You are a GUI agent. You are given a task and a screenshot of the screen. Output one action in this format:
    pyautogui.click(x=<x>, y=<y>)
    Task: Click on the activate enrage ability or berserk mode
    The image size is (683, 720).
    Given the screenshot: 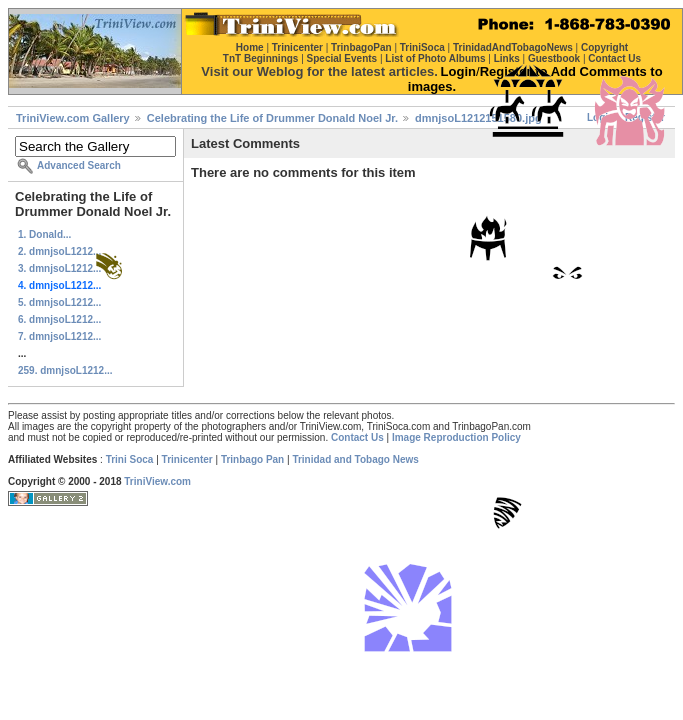 What is the action you would take?
    pyautogui.click(x=629, y=110)
    